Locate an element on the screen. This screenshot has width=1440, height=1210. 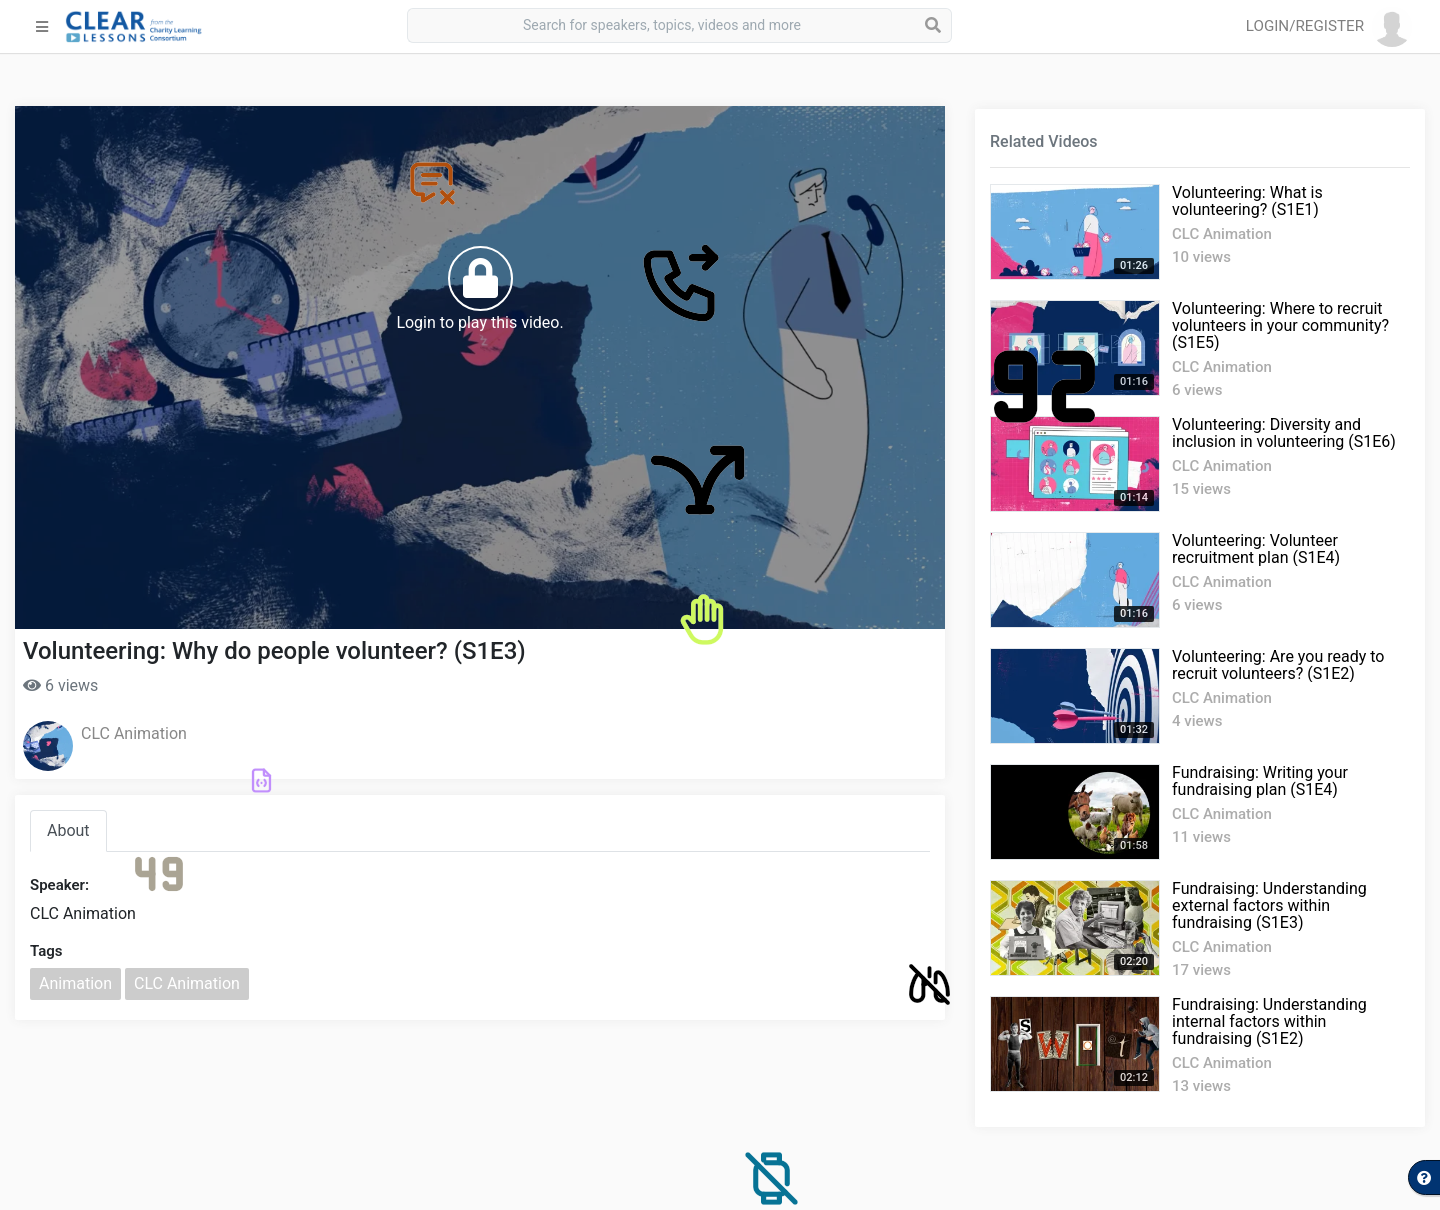
redirect or reroute content is located at coordinates (700, 480).